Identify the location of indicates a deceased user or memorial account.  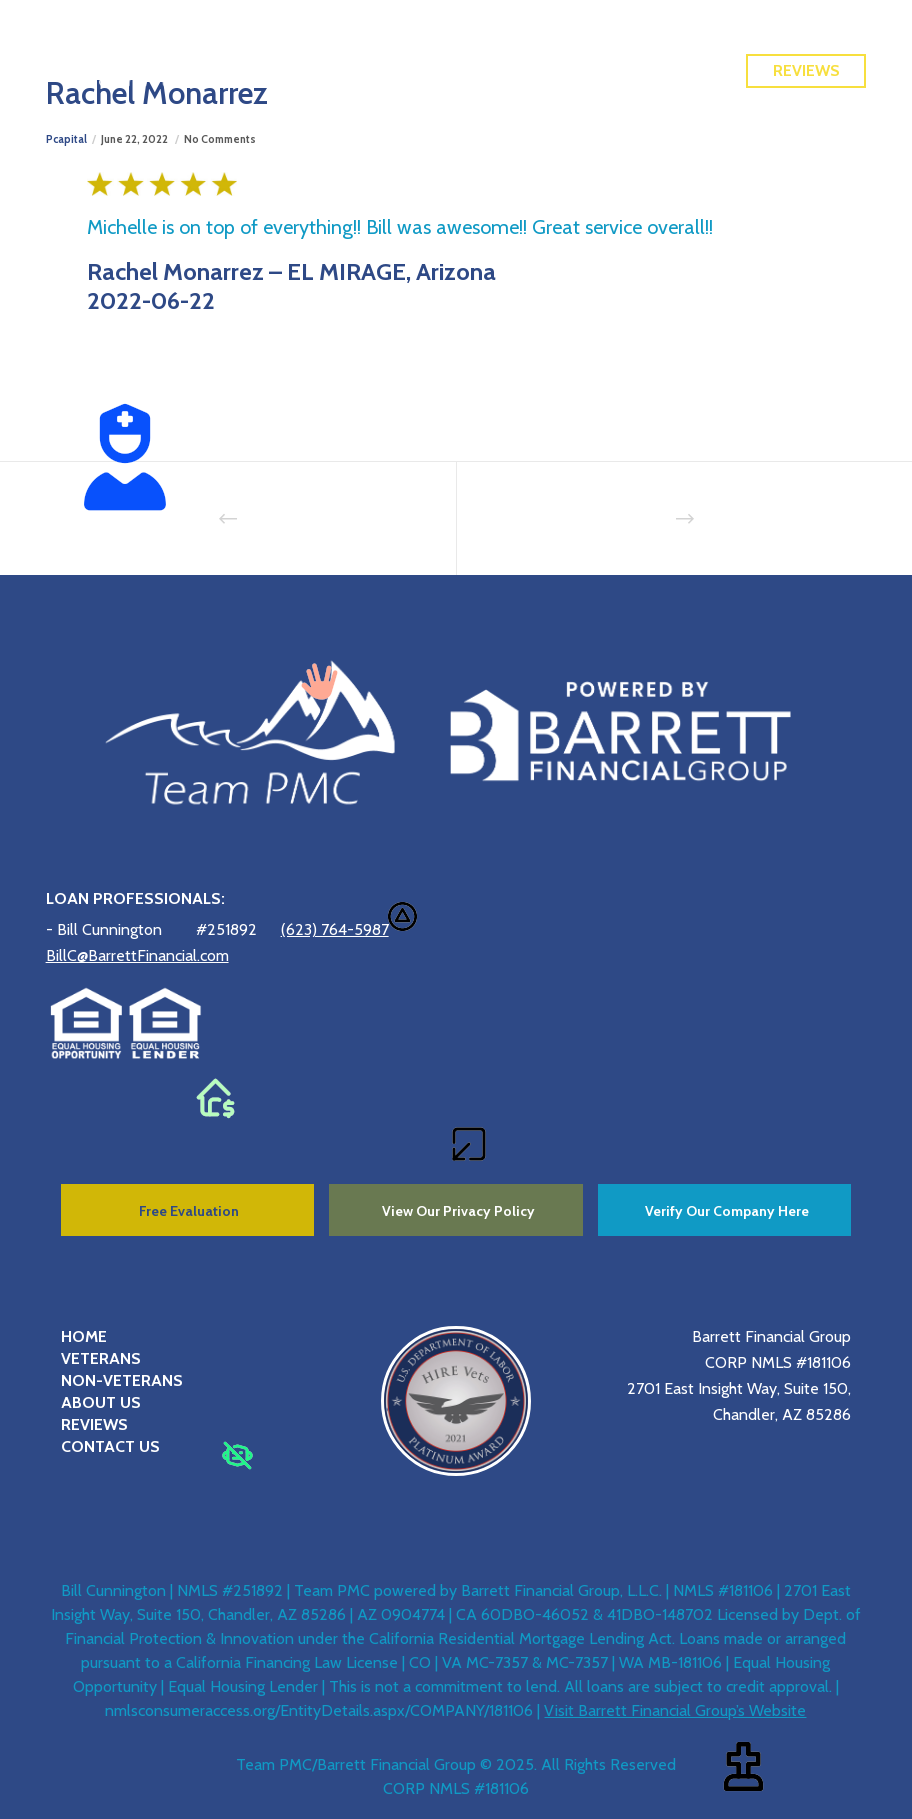
(743, 1766).